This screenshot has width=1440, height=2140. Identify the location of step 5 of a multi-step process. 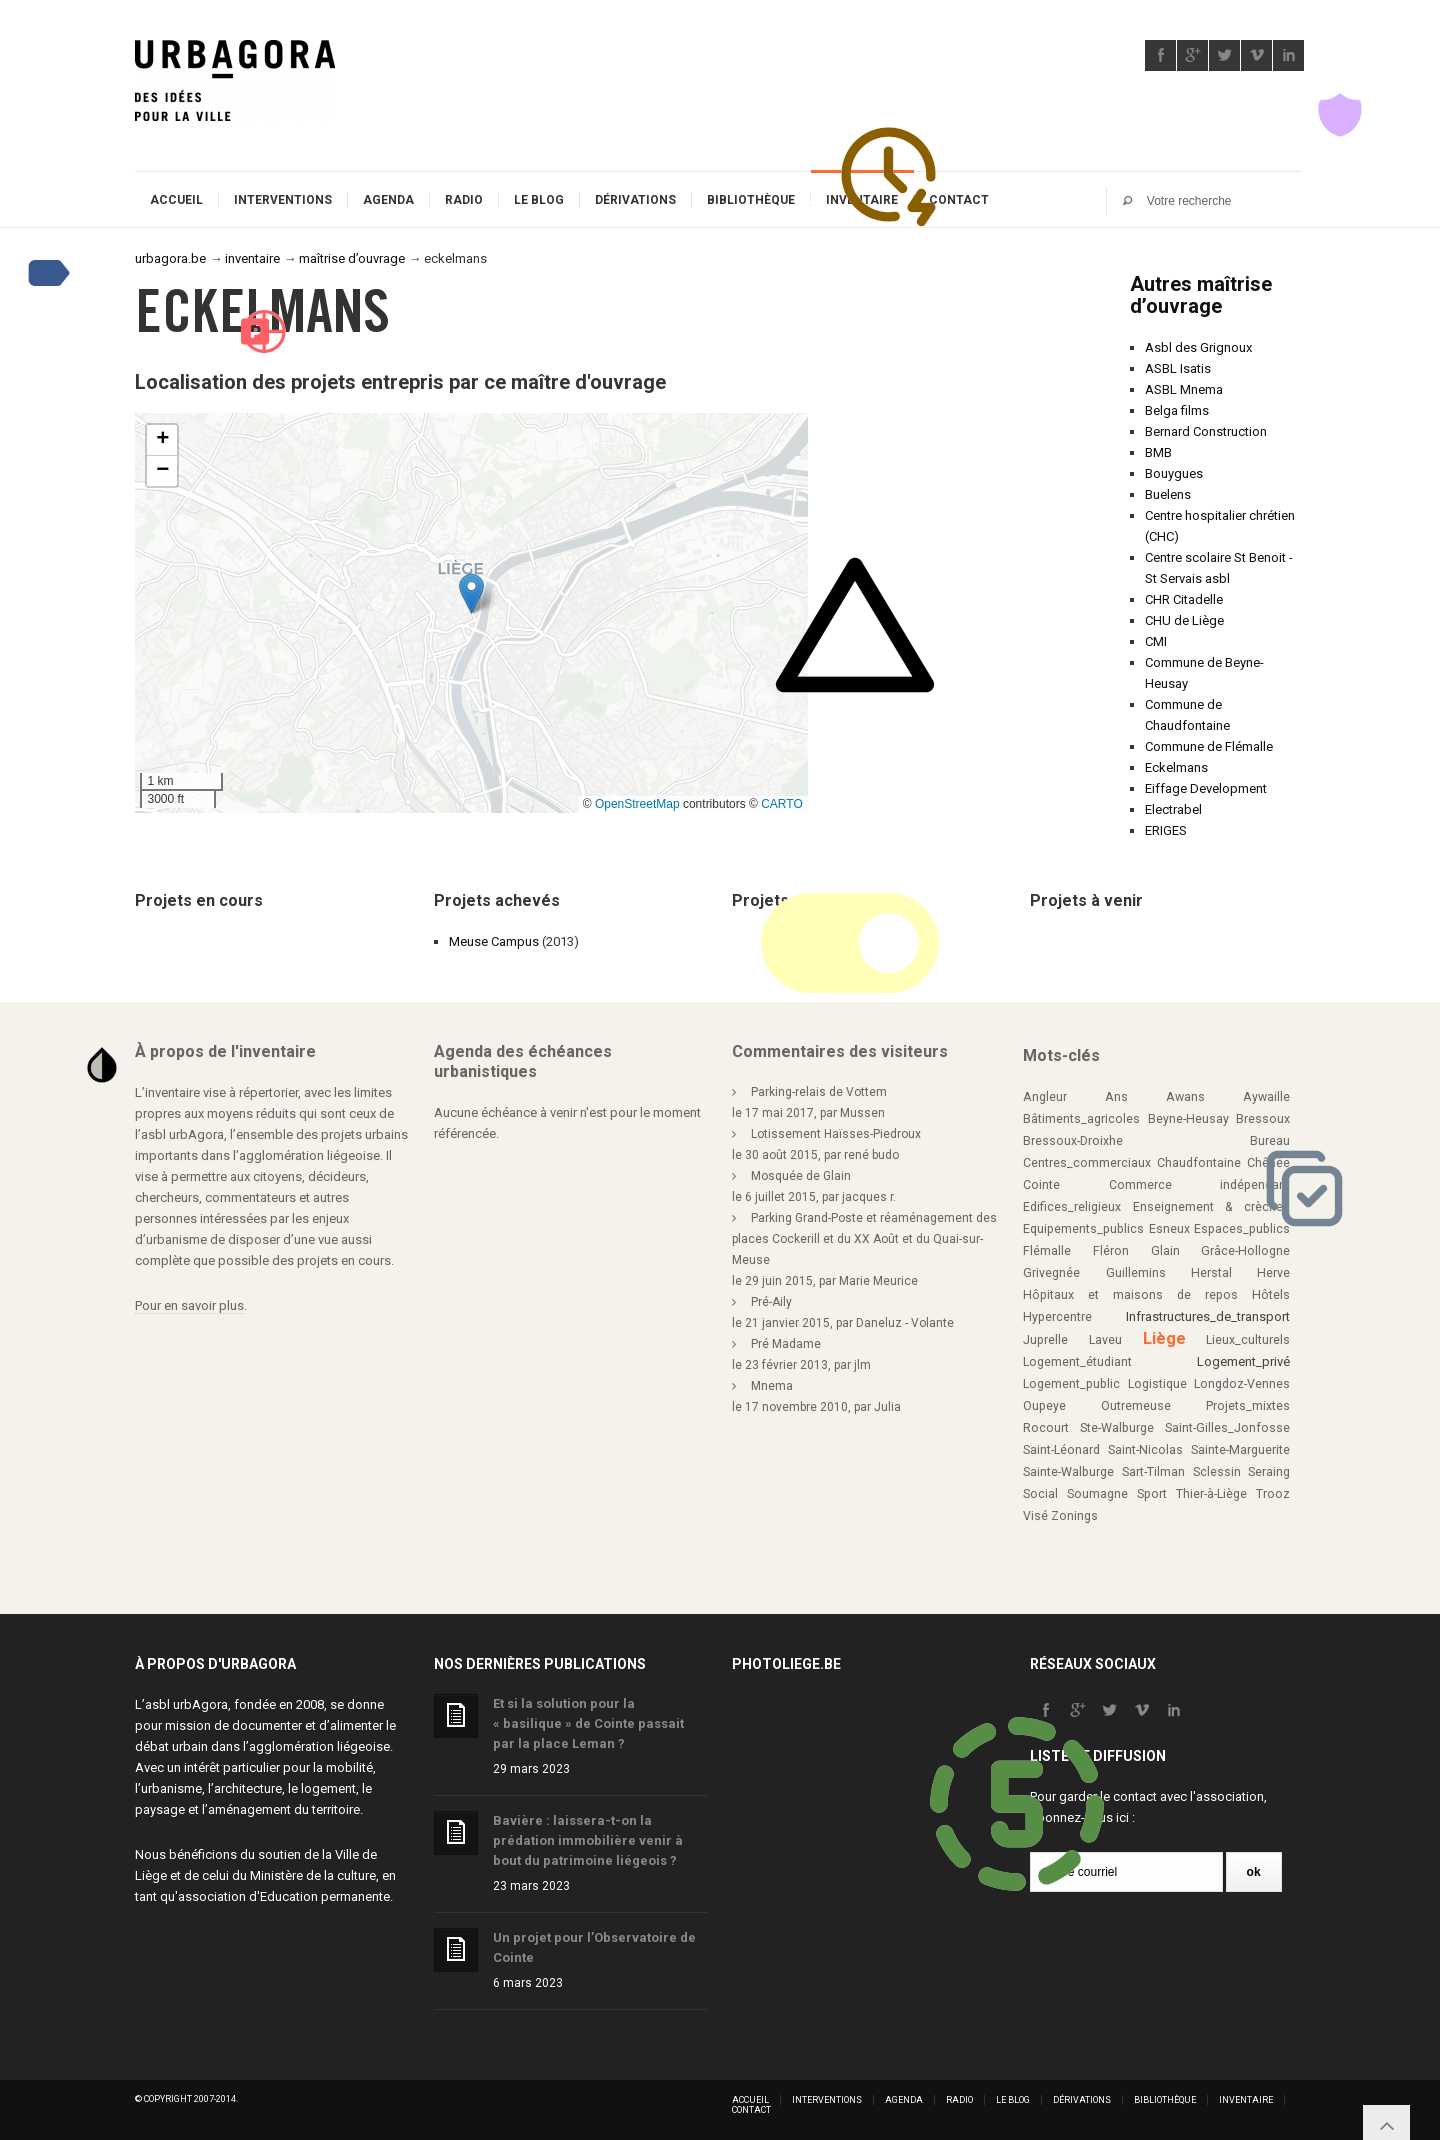
(1017, 1804).